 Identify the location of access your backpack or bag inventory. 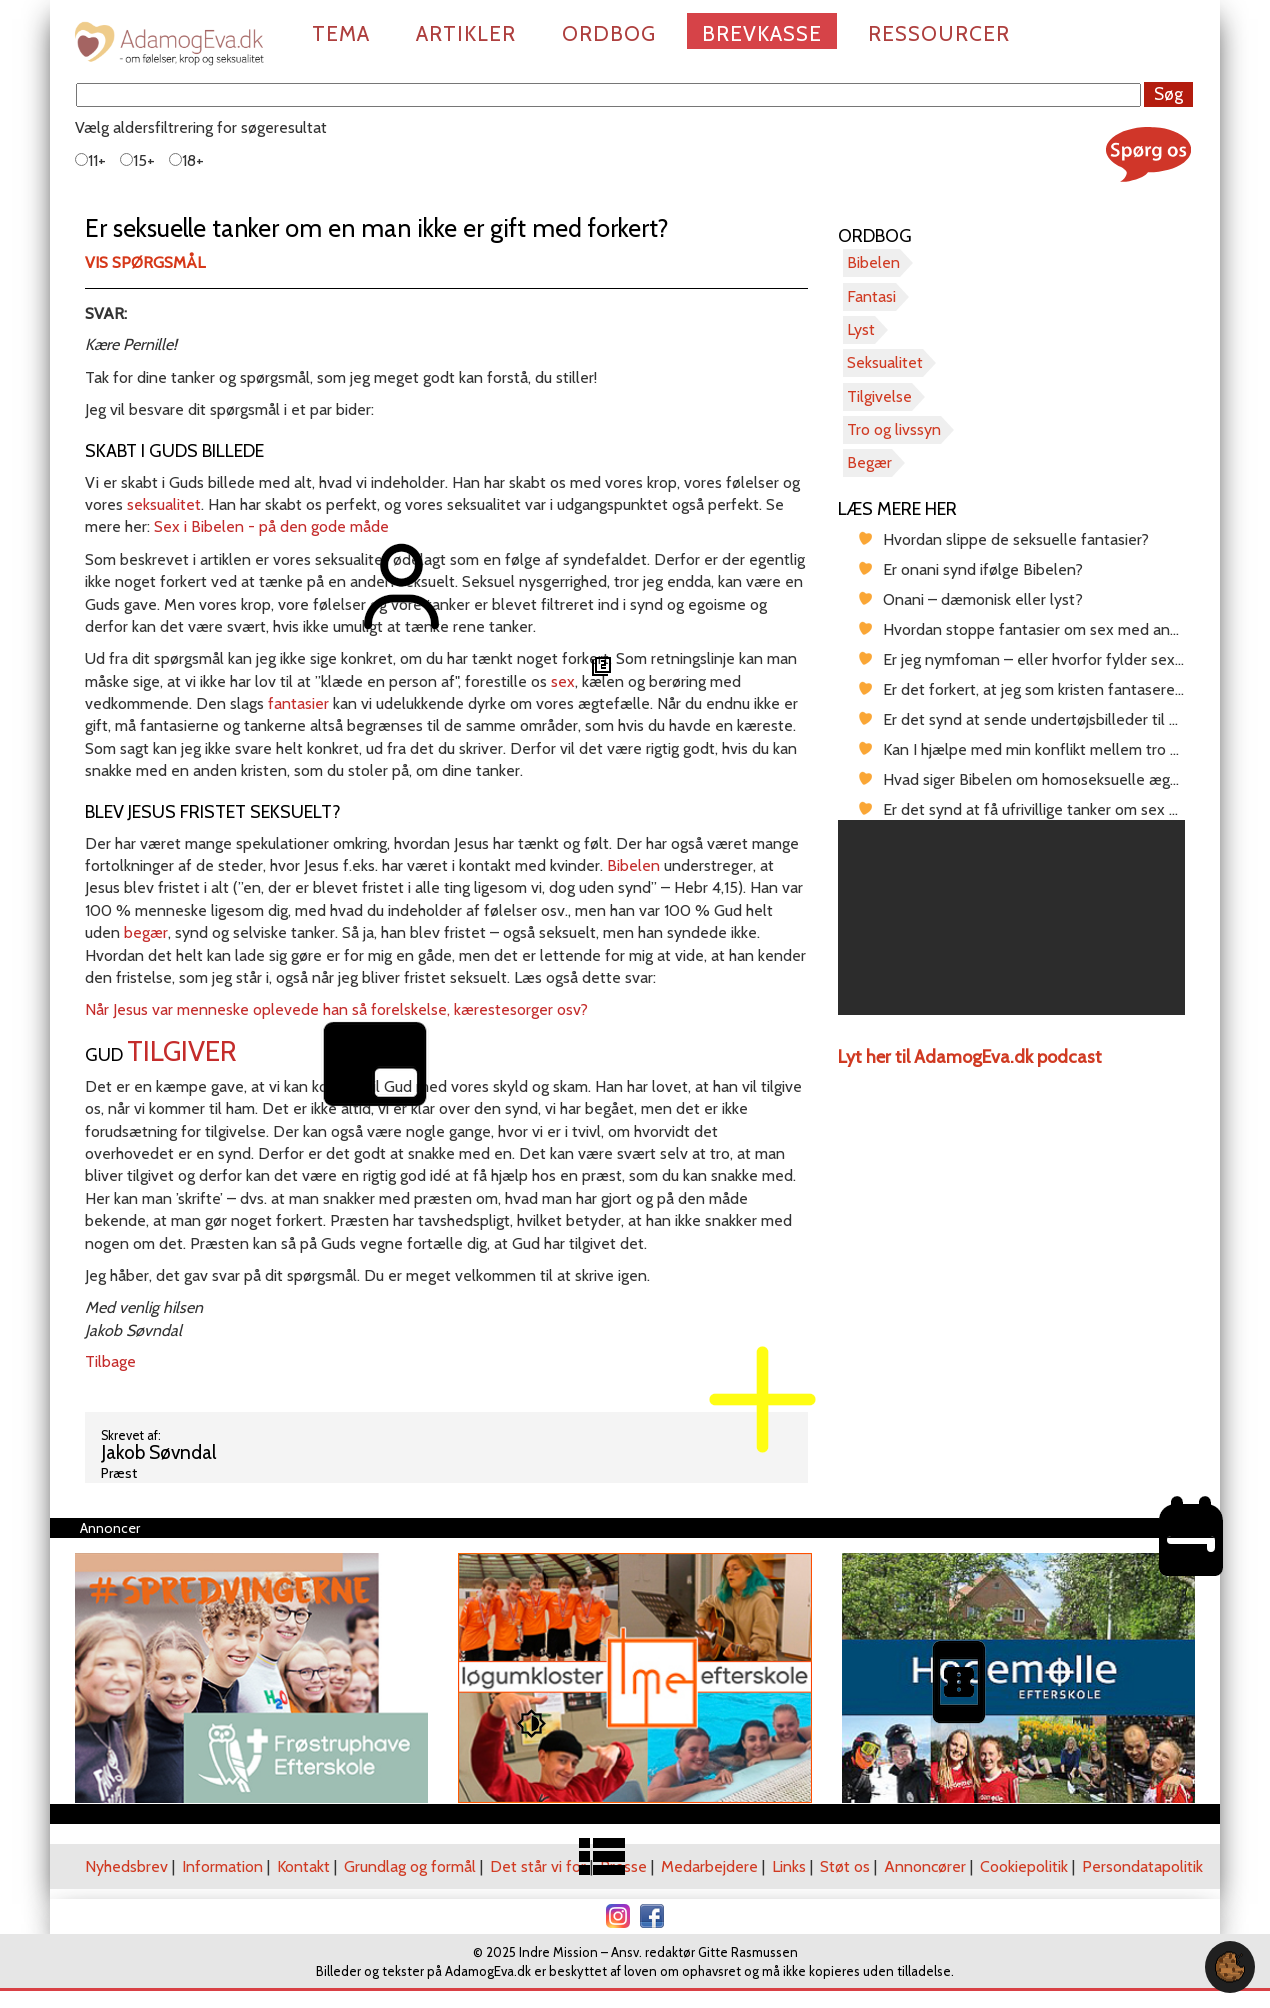
(1191, 1536).